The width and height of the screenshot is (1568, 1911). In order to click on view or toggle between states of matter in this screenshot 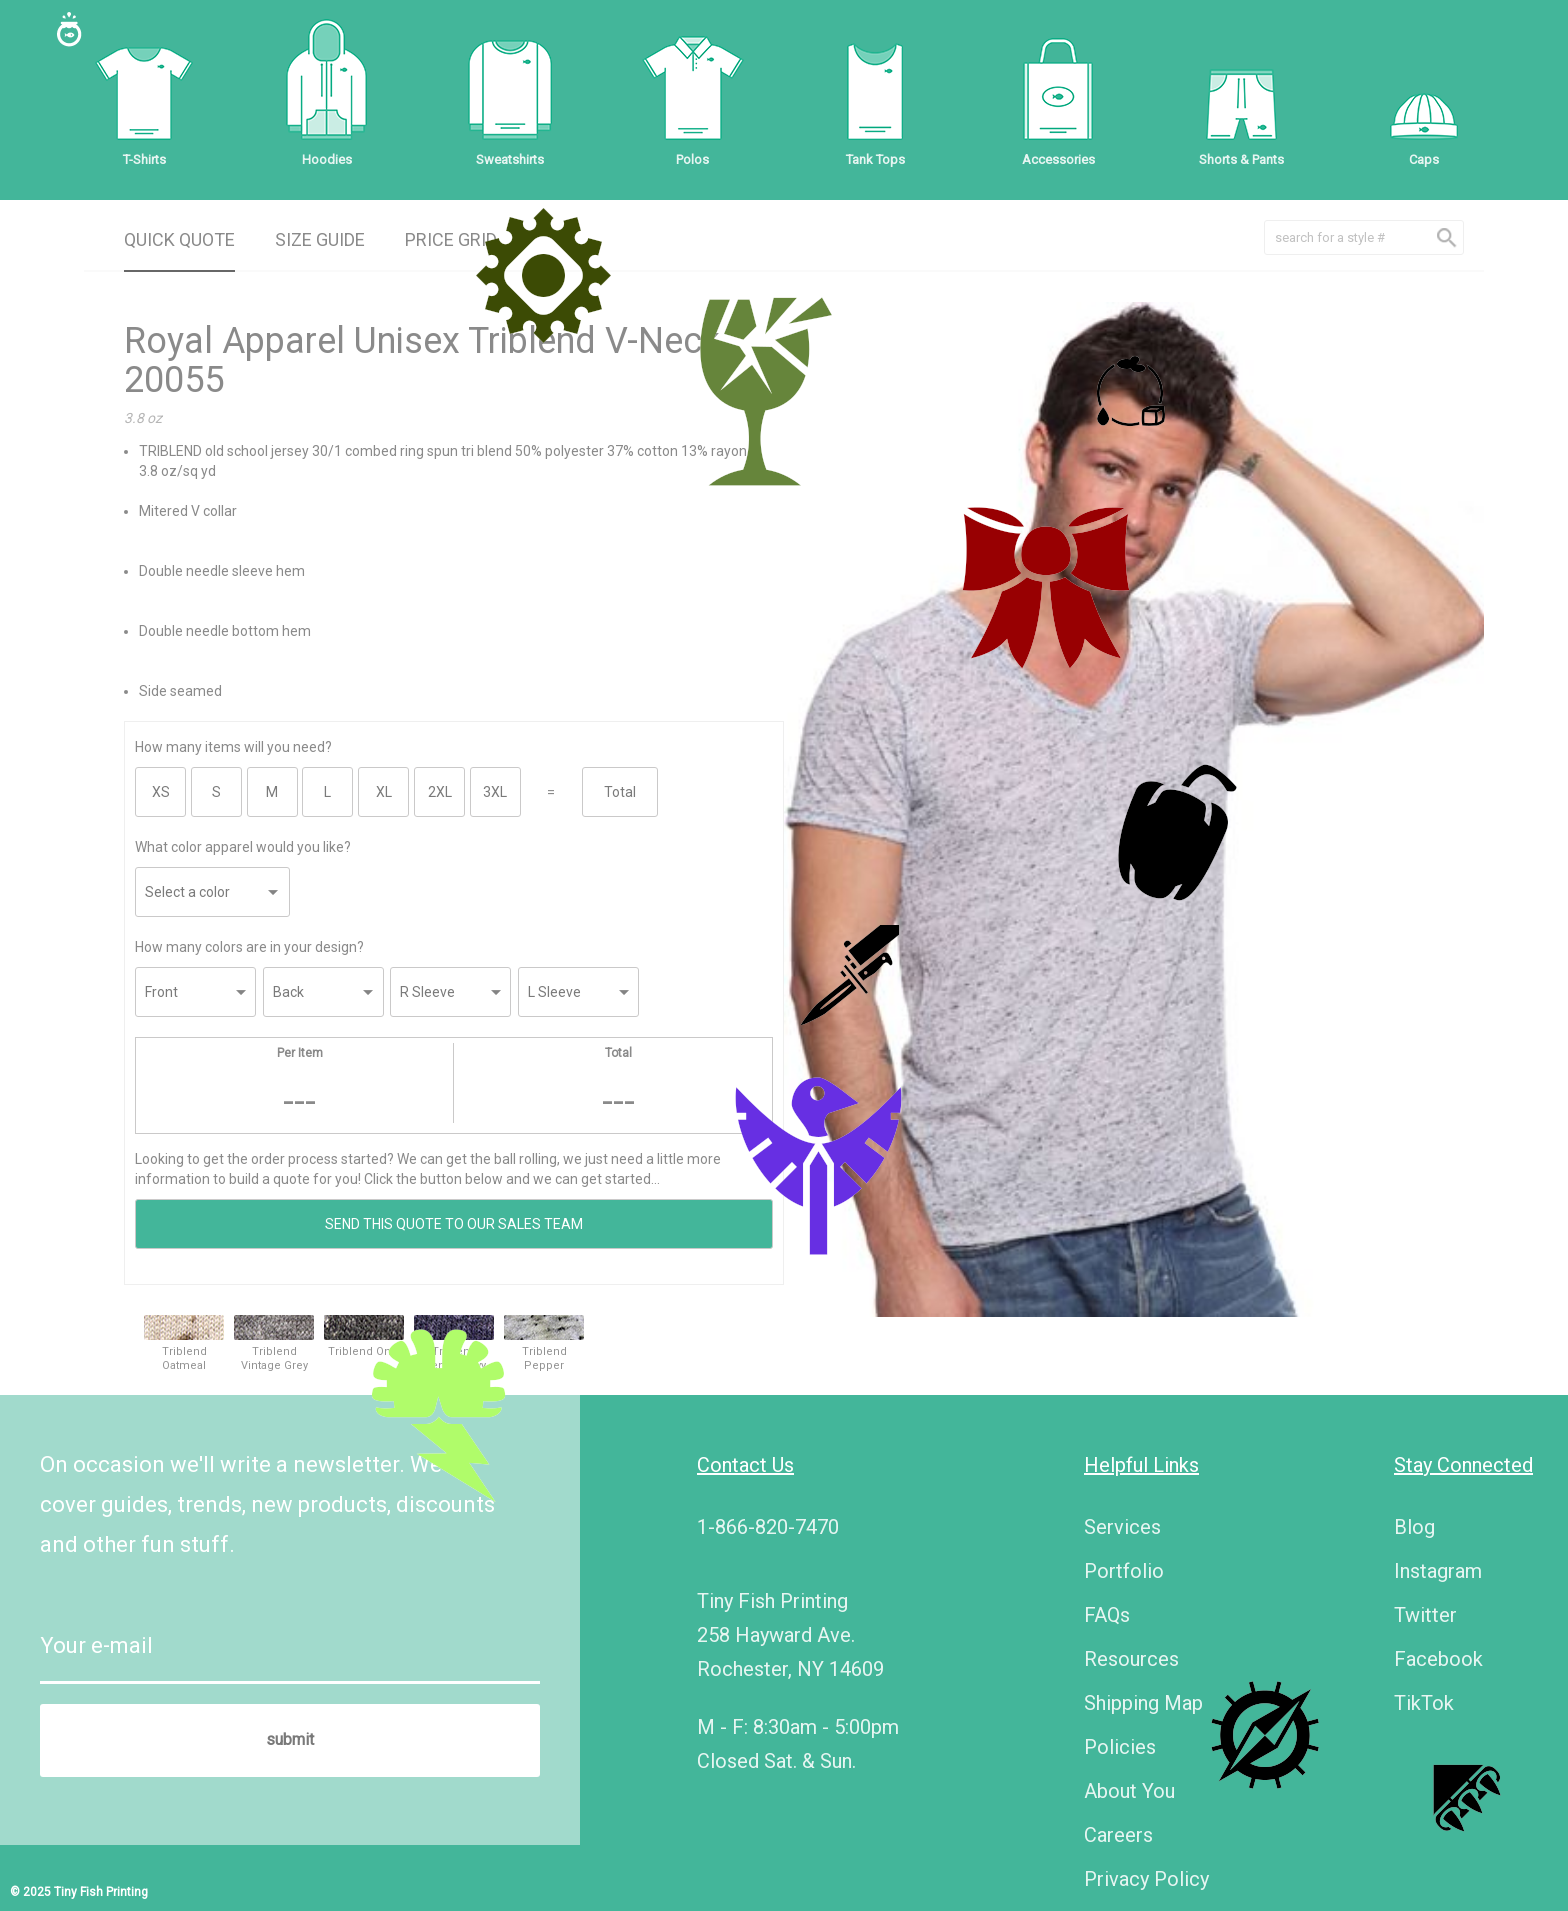, I will do `click(1130, 393)`.